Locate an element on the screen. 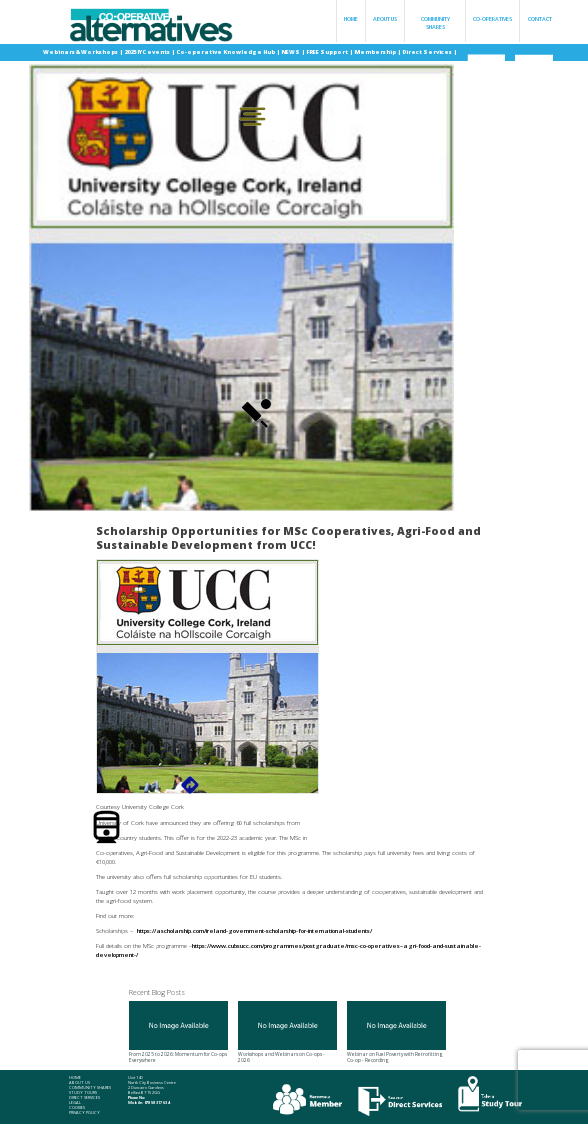 Image resolution: width=588 pixels, height=1124 pixels. center-align text or content is located at coordinates (252, 116).